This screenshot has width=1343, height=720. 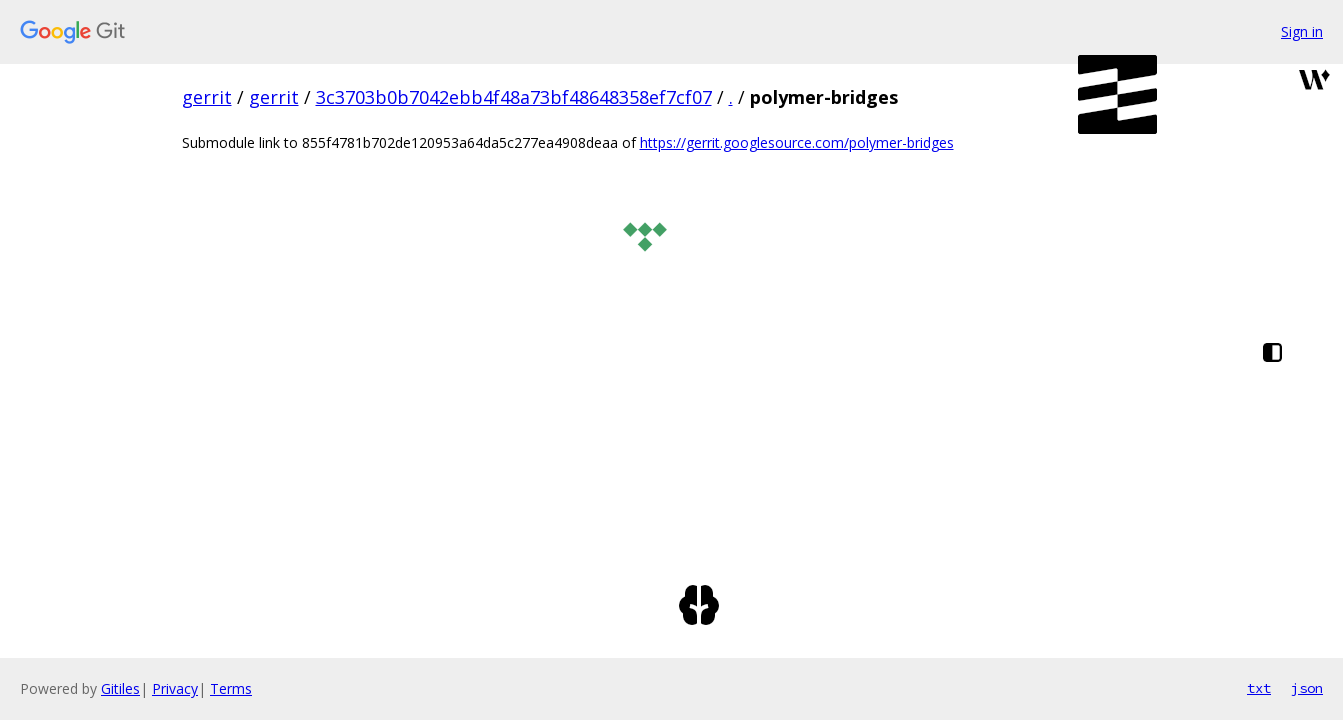 What do you see at coordinates (1272, 352) in the screenshot?
I see `shields.io logo - a service for generating status badges` at bounding box center [1272, 352].